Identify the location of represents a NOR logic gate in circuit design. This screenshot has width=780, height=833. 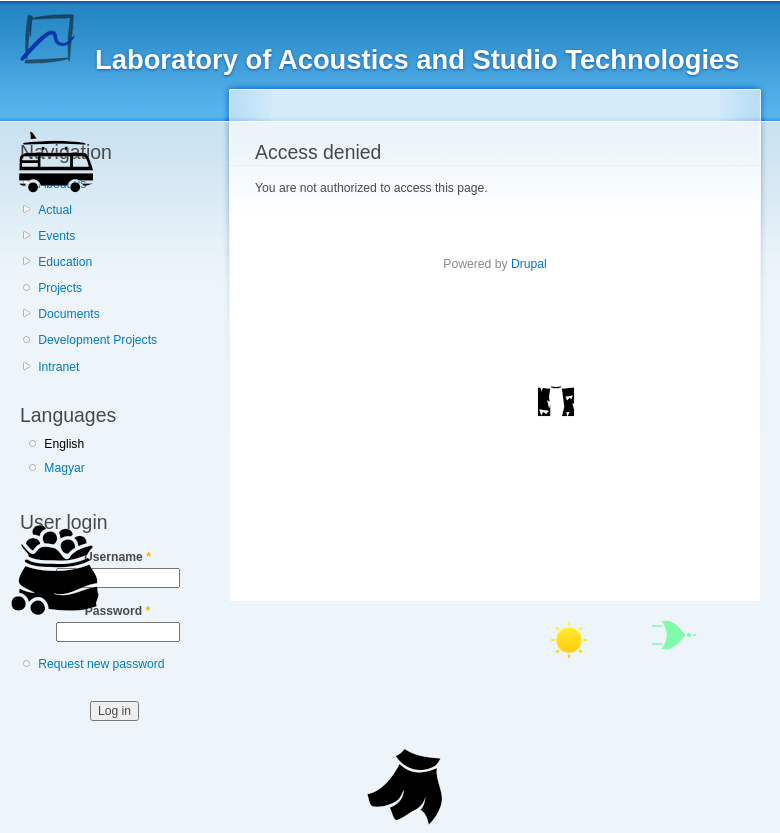
(674, 635).